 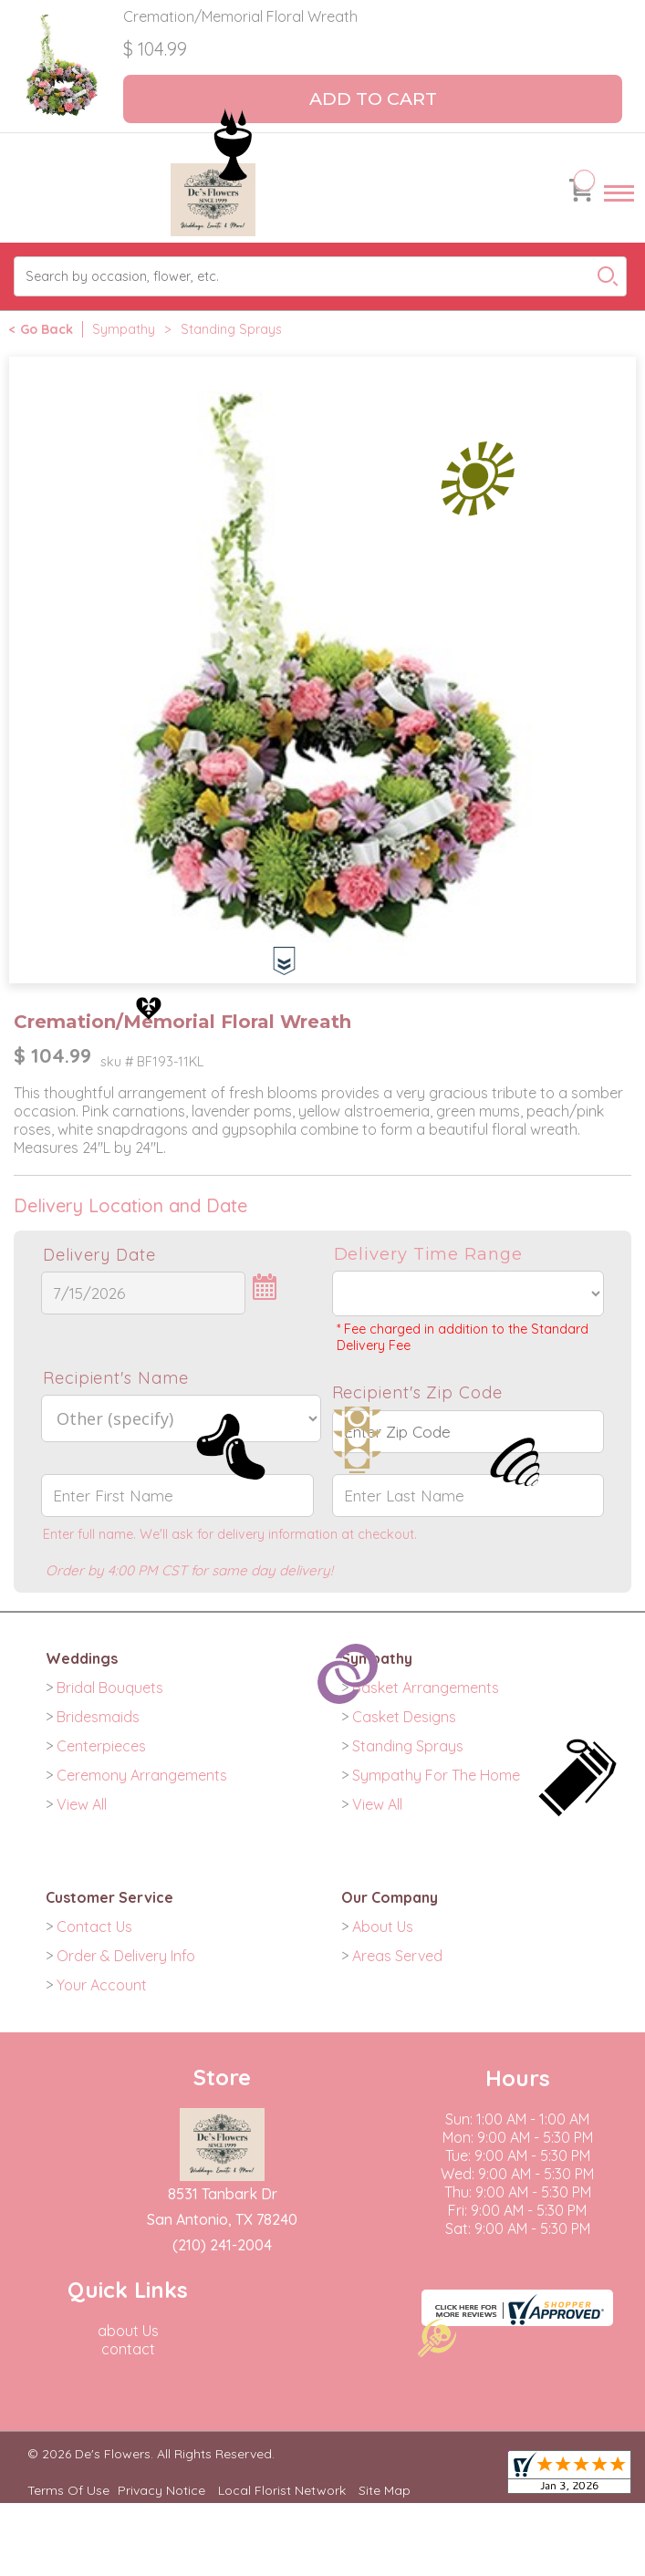 What do you see at coordinates (149, 1009) in the screenshot?
I see `indicates royal or noble romance storyline` at bounding box center [149, 1009].